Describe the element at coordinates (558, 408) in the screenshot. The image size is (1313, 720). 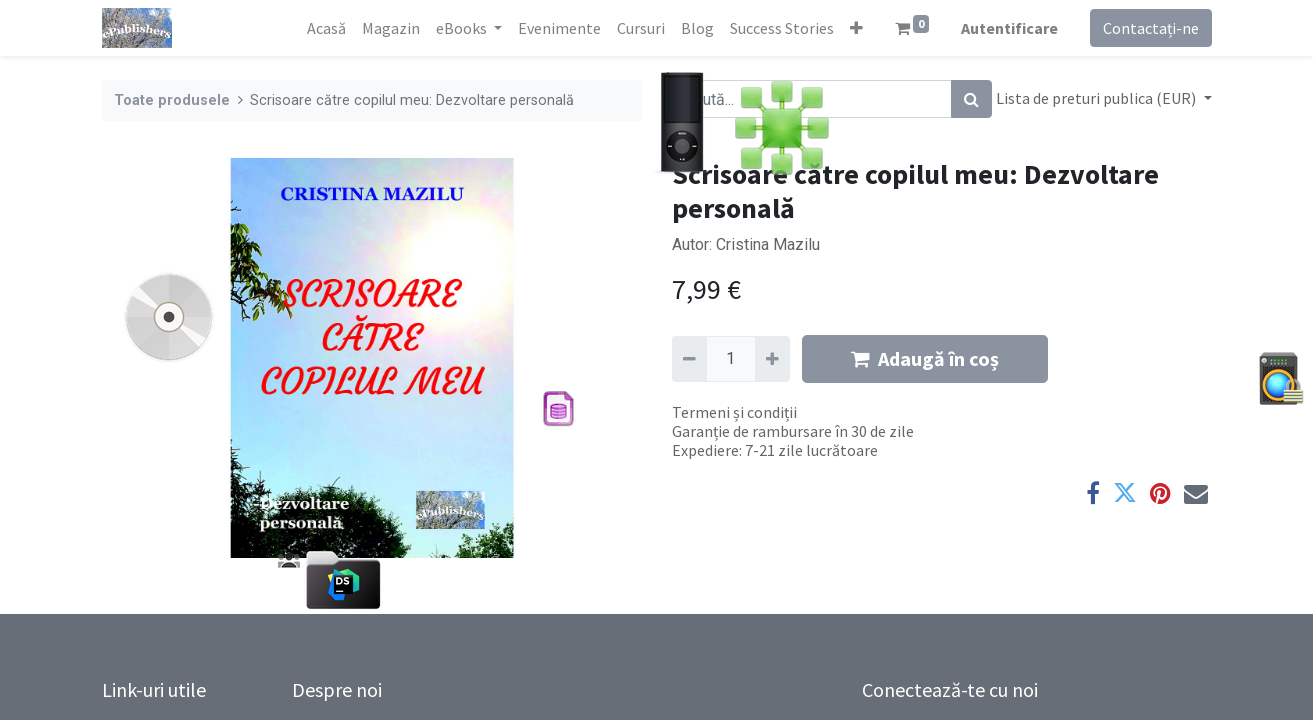
I see `open an opendocument database file` at that location.